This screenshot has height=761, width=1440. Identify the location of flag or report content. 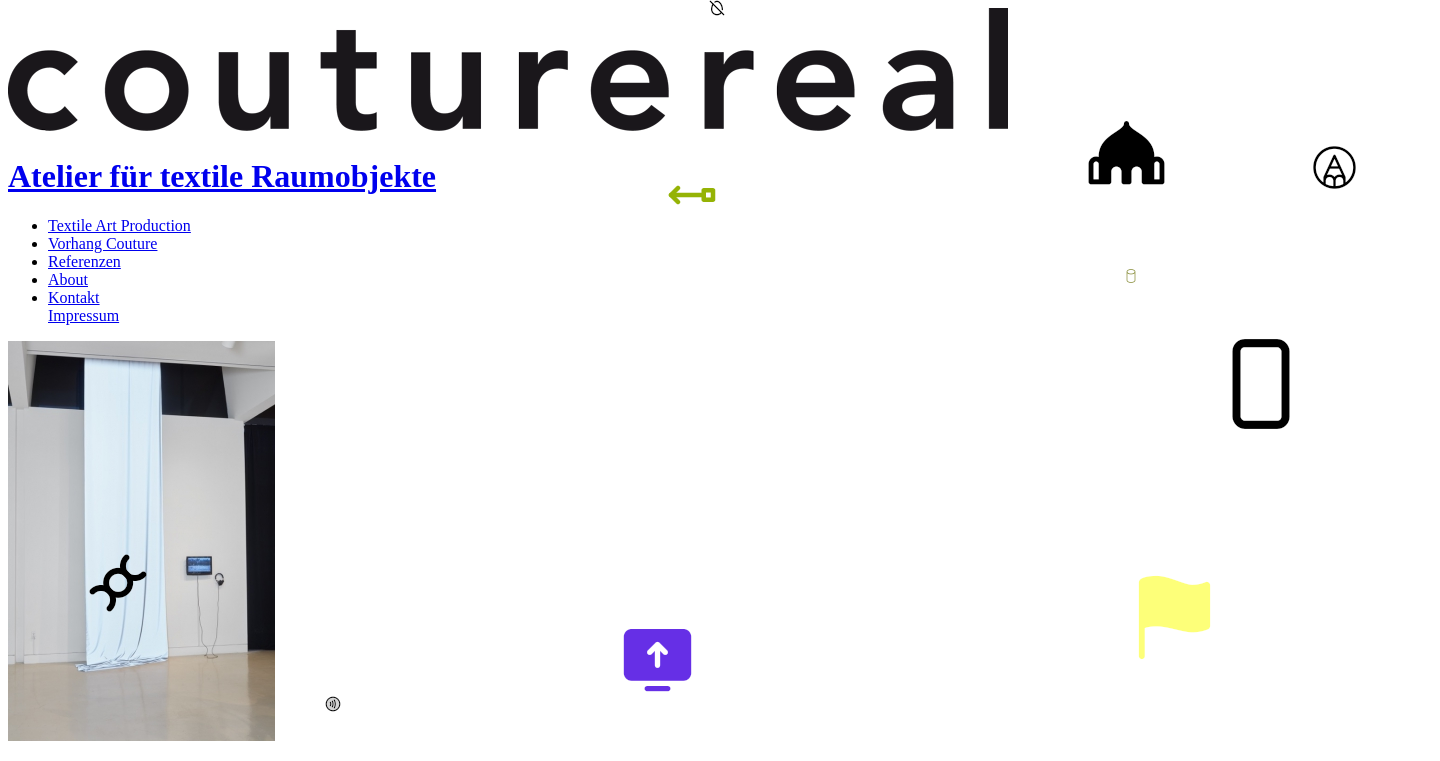
(1174, 617).